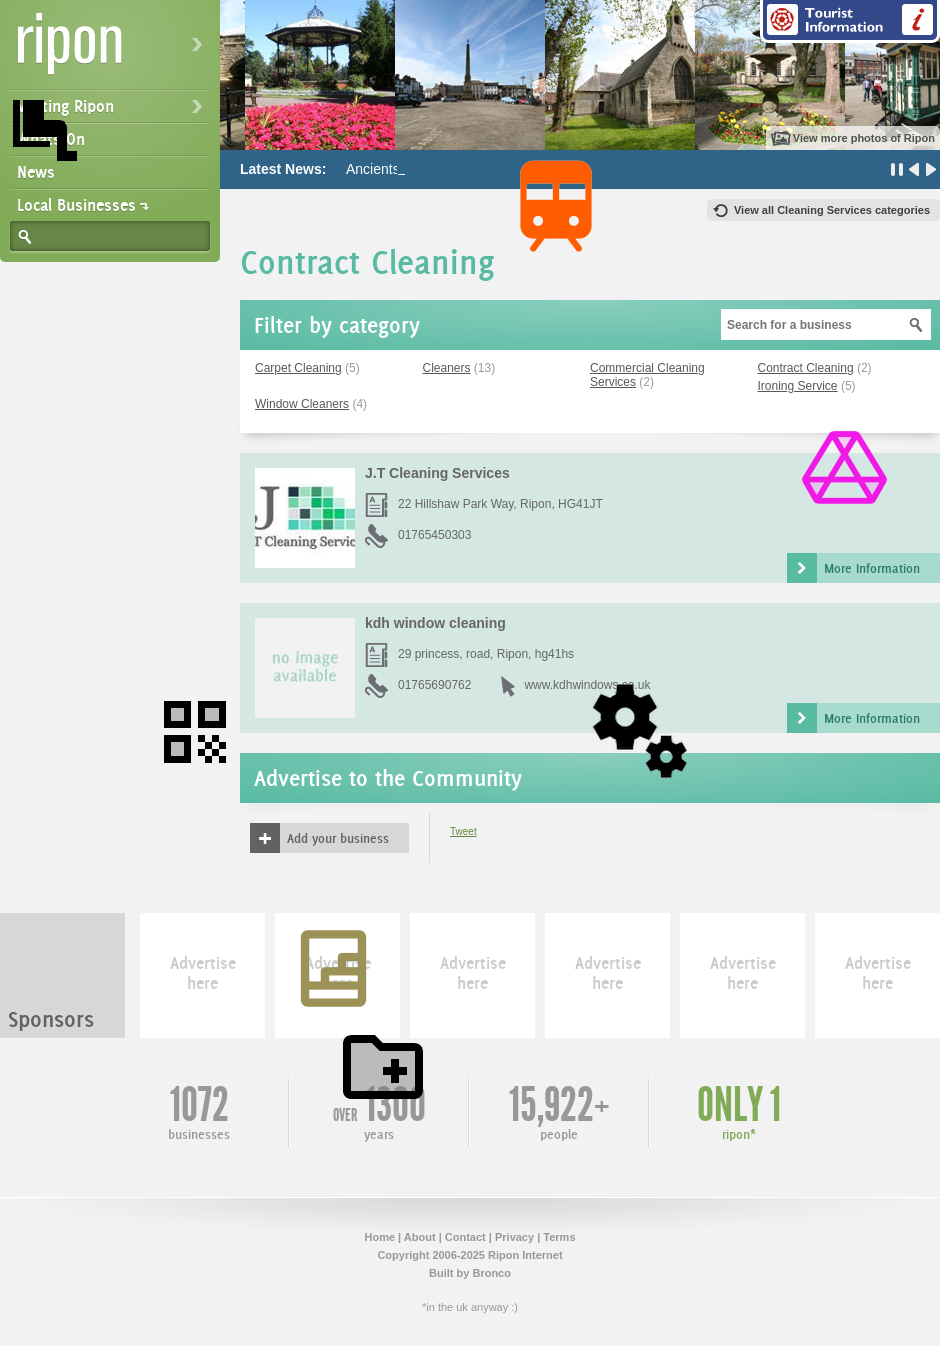  I want to click on open Google Drive, so click(844, 470).